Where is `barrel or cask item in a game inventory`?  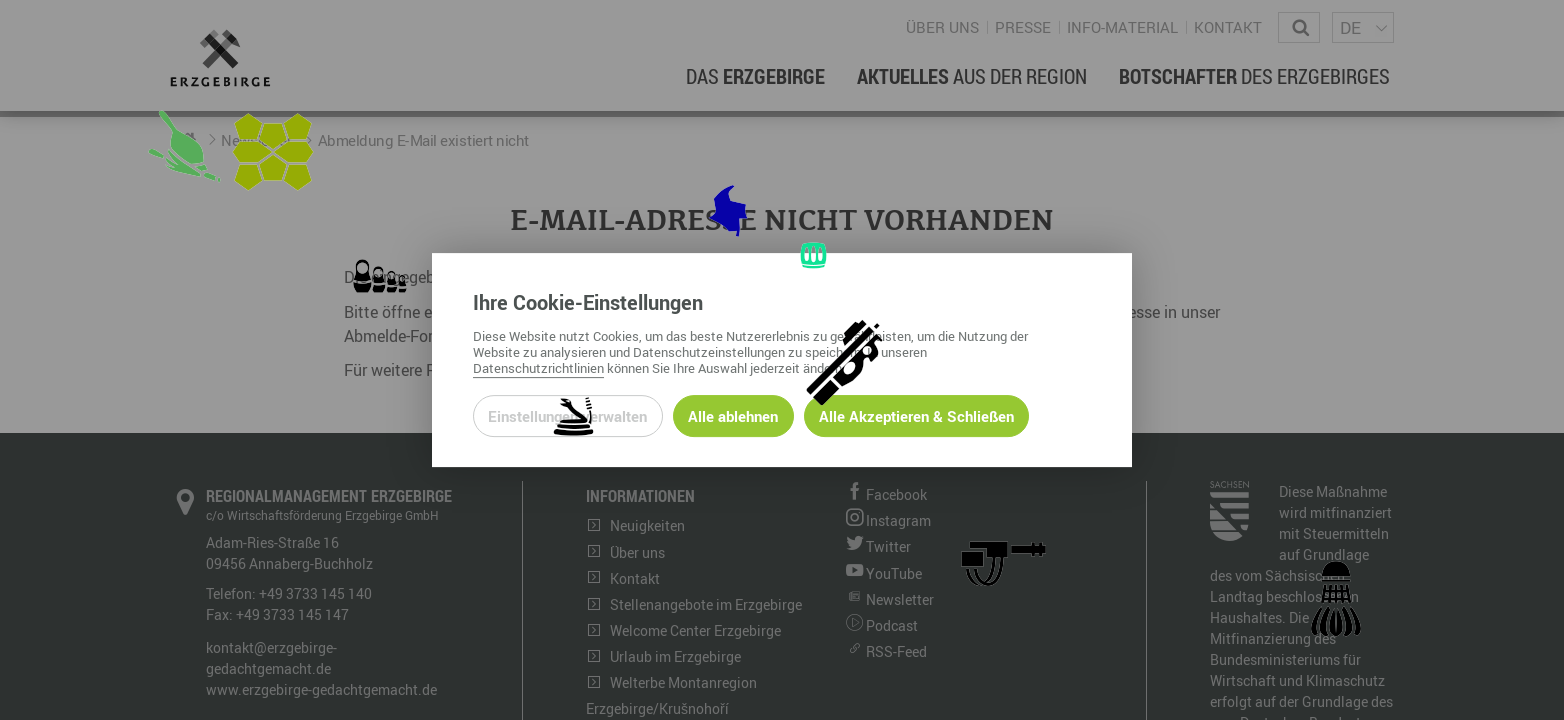
barrel or cask item in a game inventory is located at coordinates (813, 255).